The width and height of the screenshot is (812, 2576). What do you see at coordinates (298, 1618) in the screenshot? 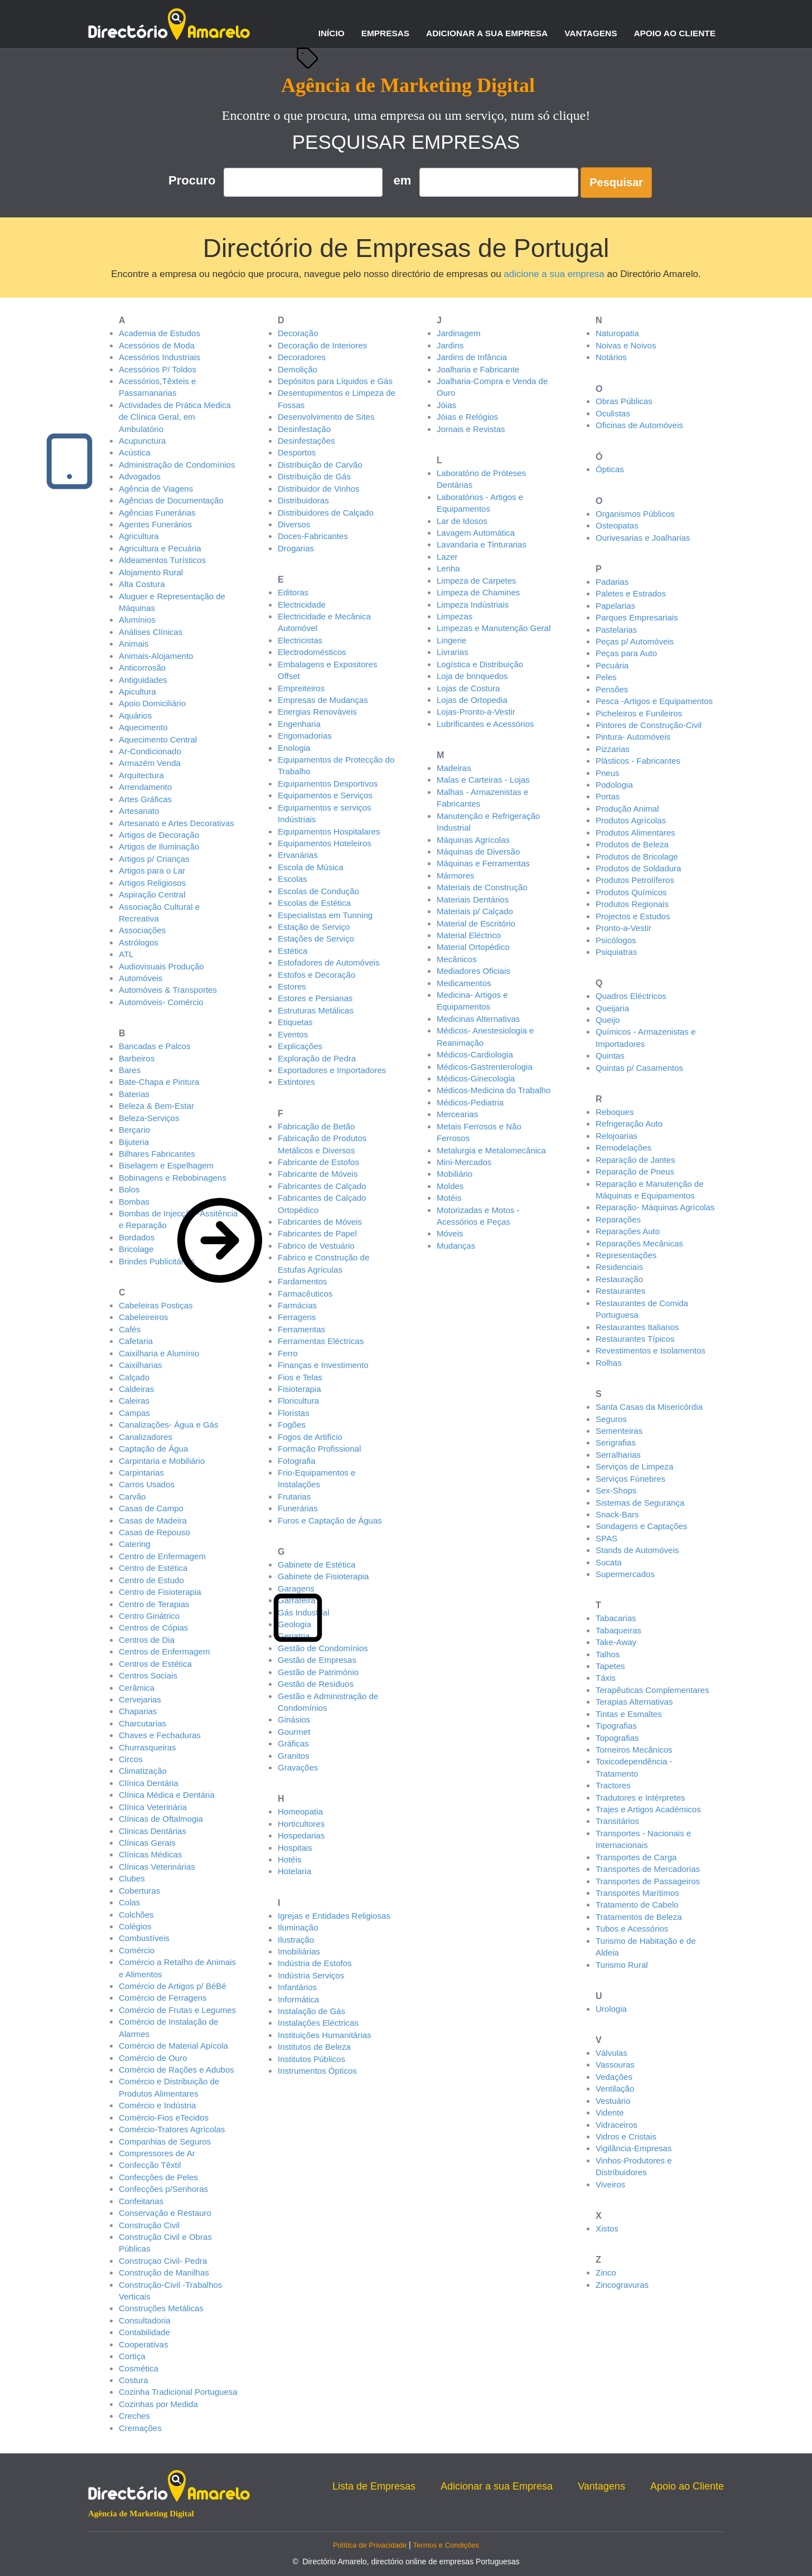
I see `unchecked checkbox or selection state` at bounding box center [298, 1618].